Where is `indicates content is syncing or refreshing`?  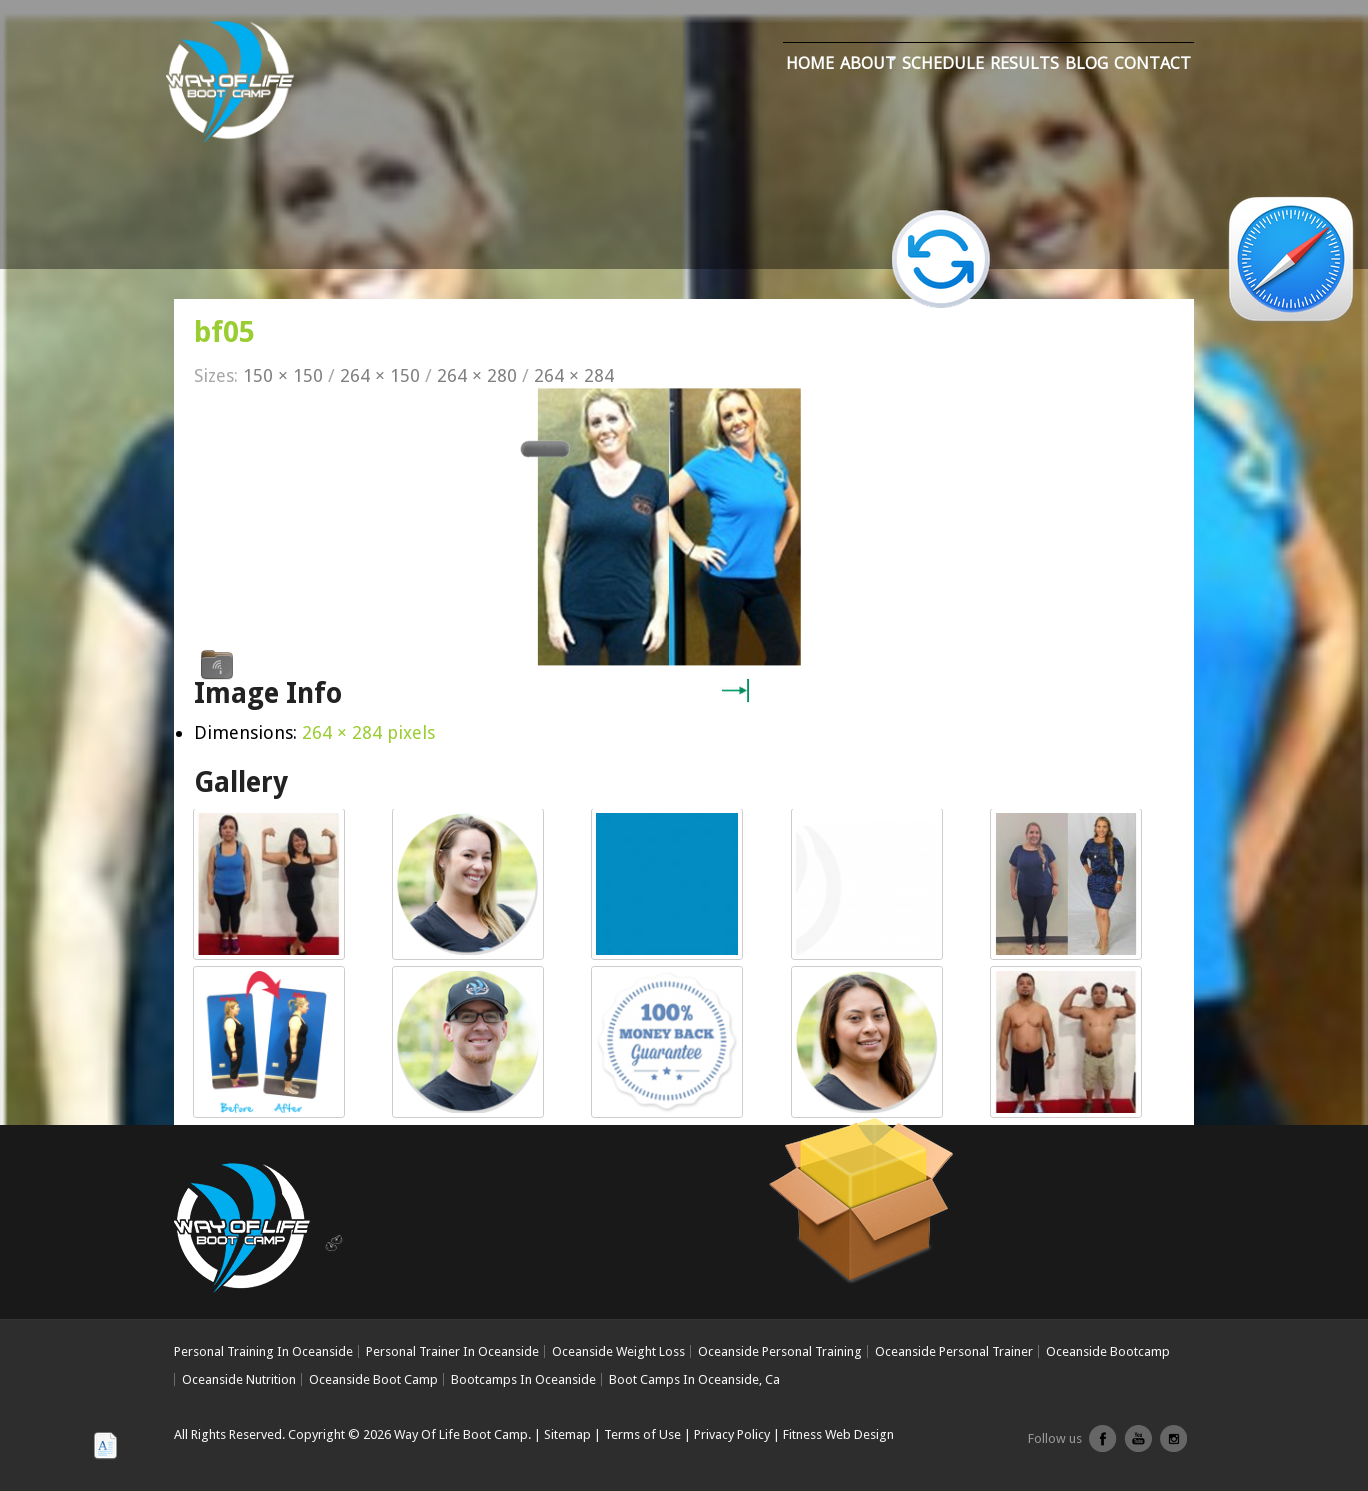 indicates content is syncing or refreshing is located at coordinates (994, 205).